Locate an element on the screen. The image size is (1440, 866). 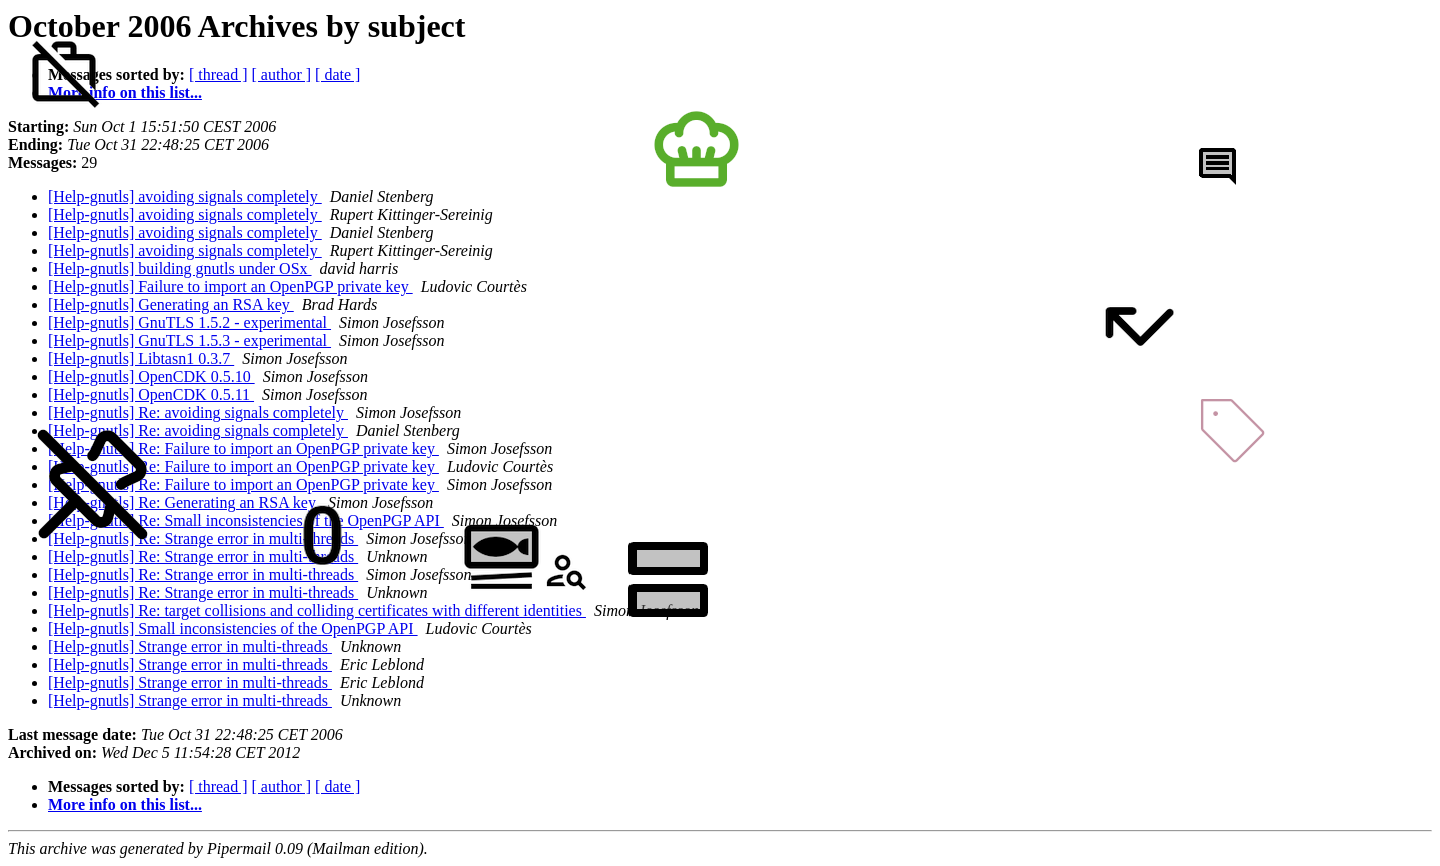
unpin an item from your saved list is located at coordinates (92, 484).